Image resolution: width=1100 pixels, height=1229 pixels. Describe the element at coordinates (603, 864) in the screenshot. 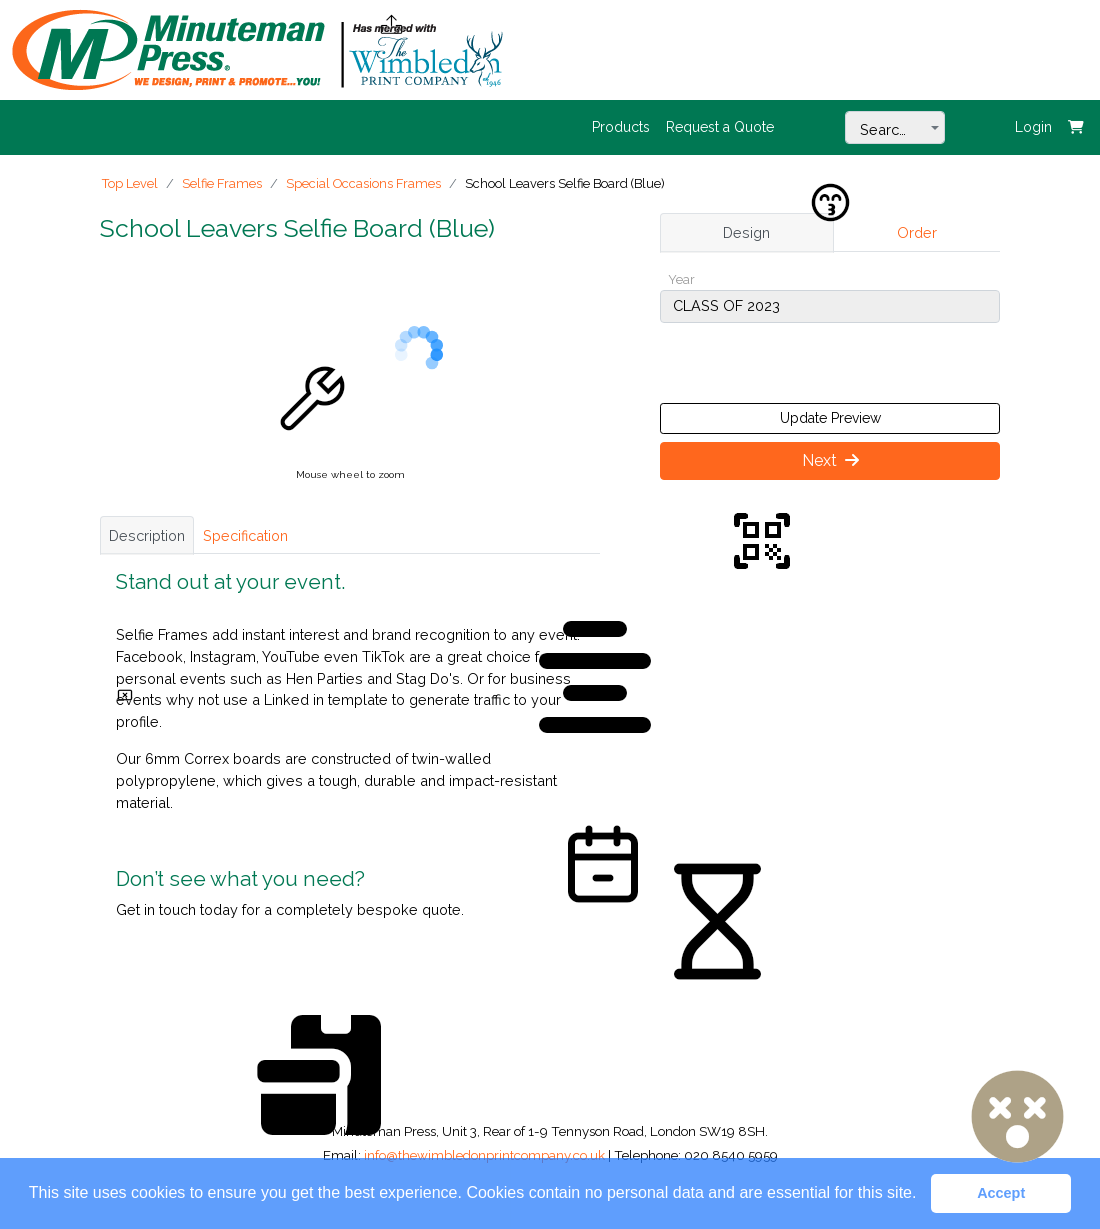

I see `remove an event from your calendar` at that location.